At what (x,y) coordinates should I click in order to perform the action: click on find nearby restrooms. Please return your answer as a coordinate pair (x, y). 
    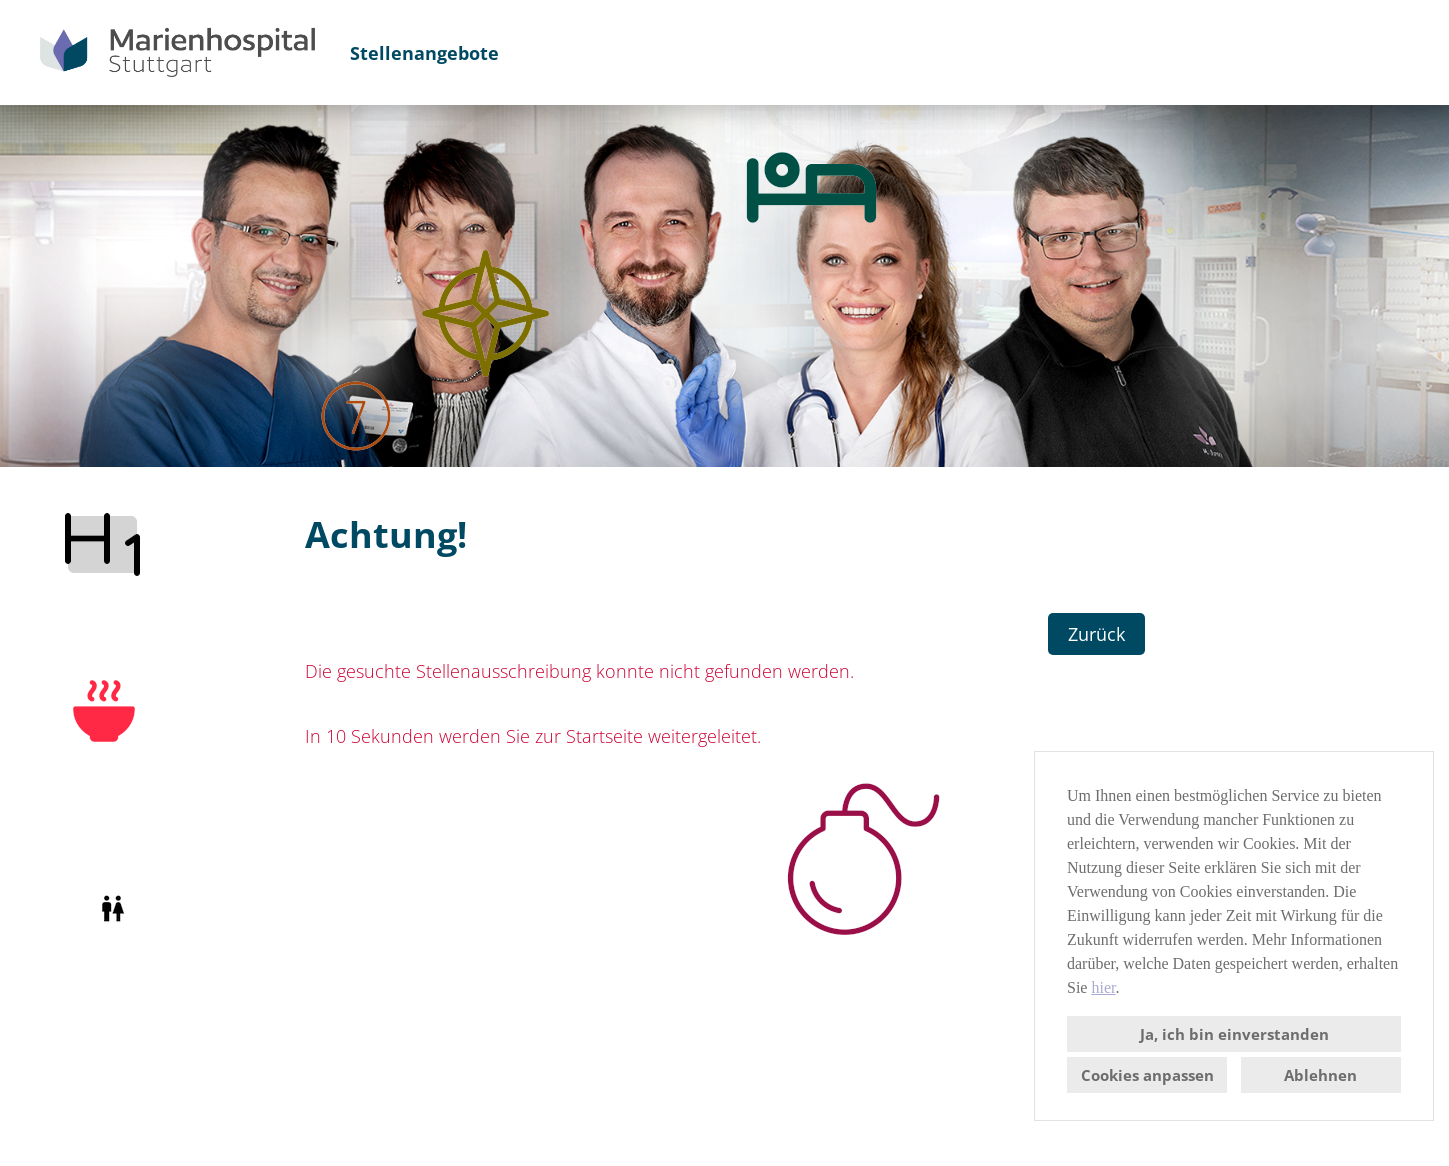
    Looking at the image, I should click on (112, 908).